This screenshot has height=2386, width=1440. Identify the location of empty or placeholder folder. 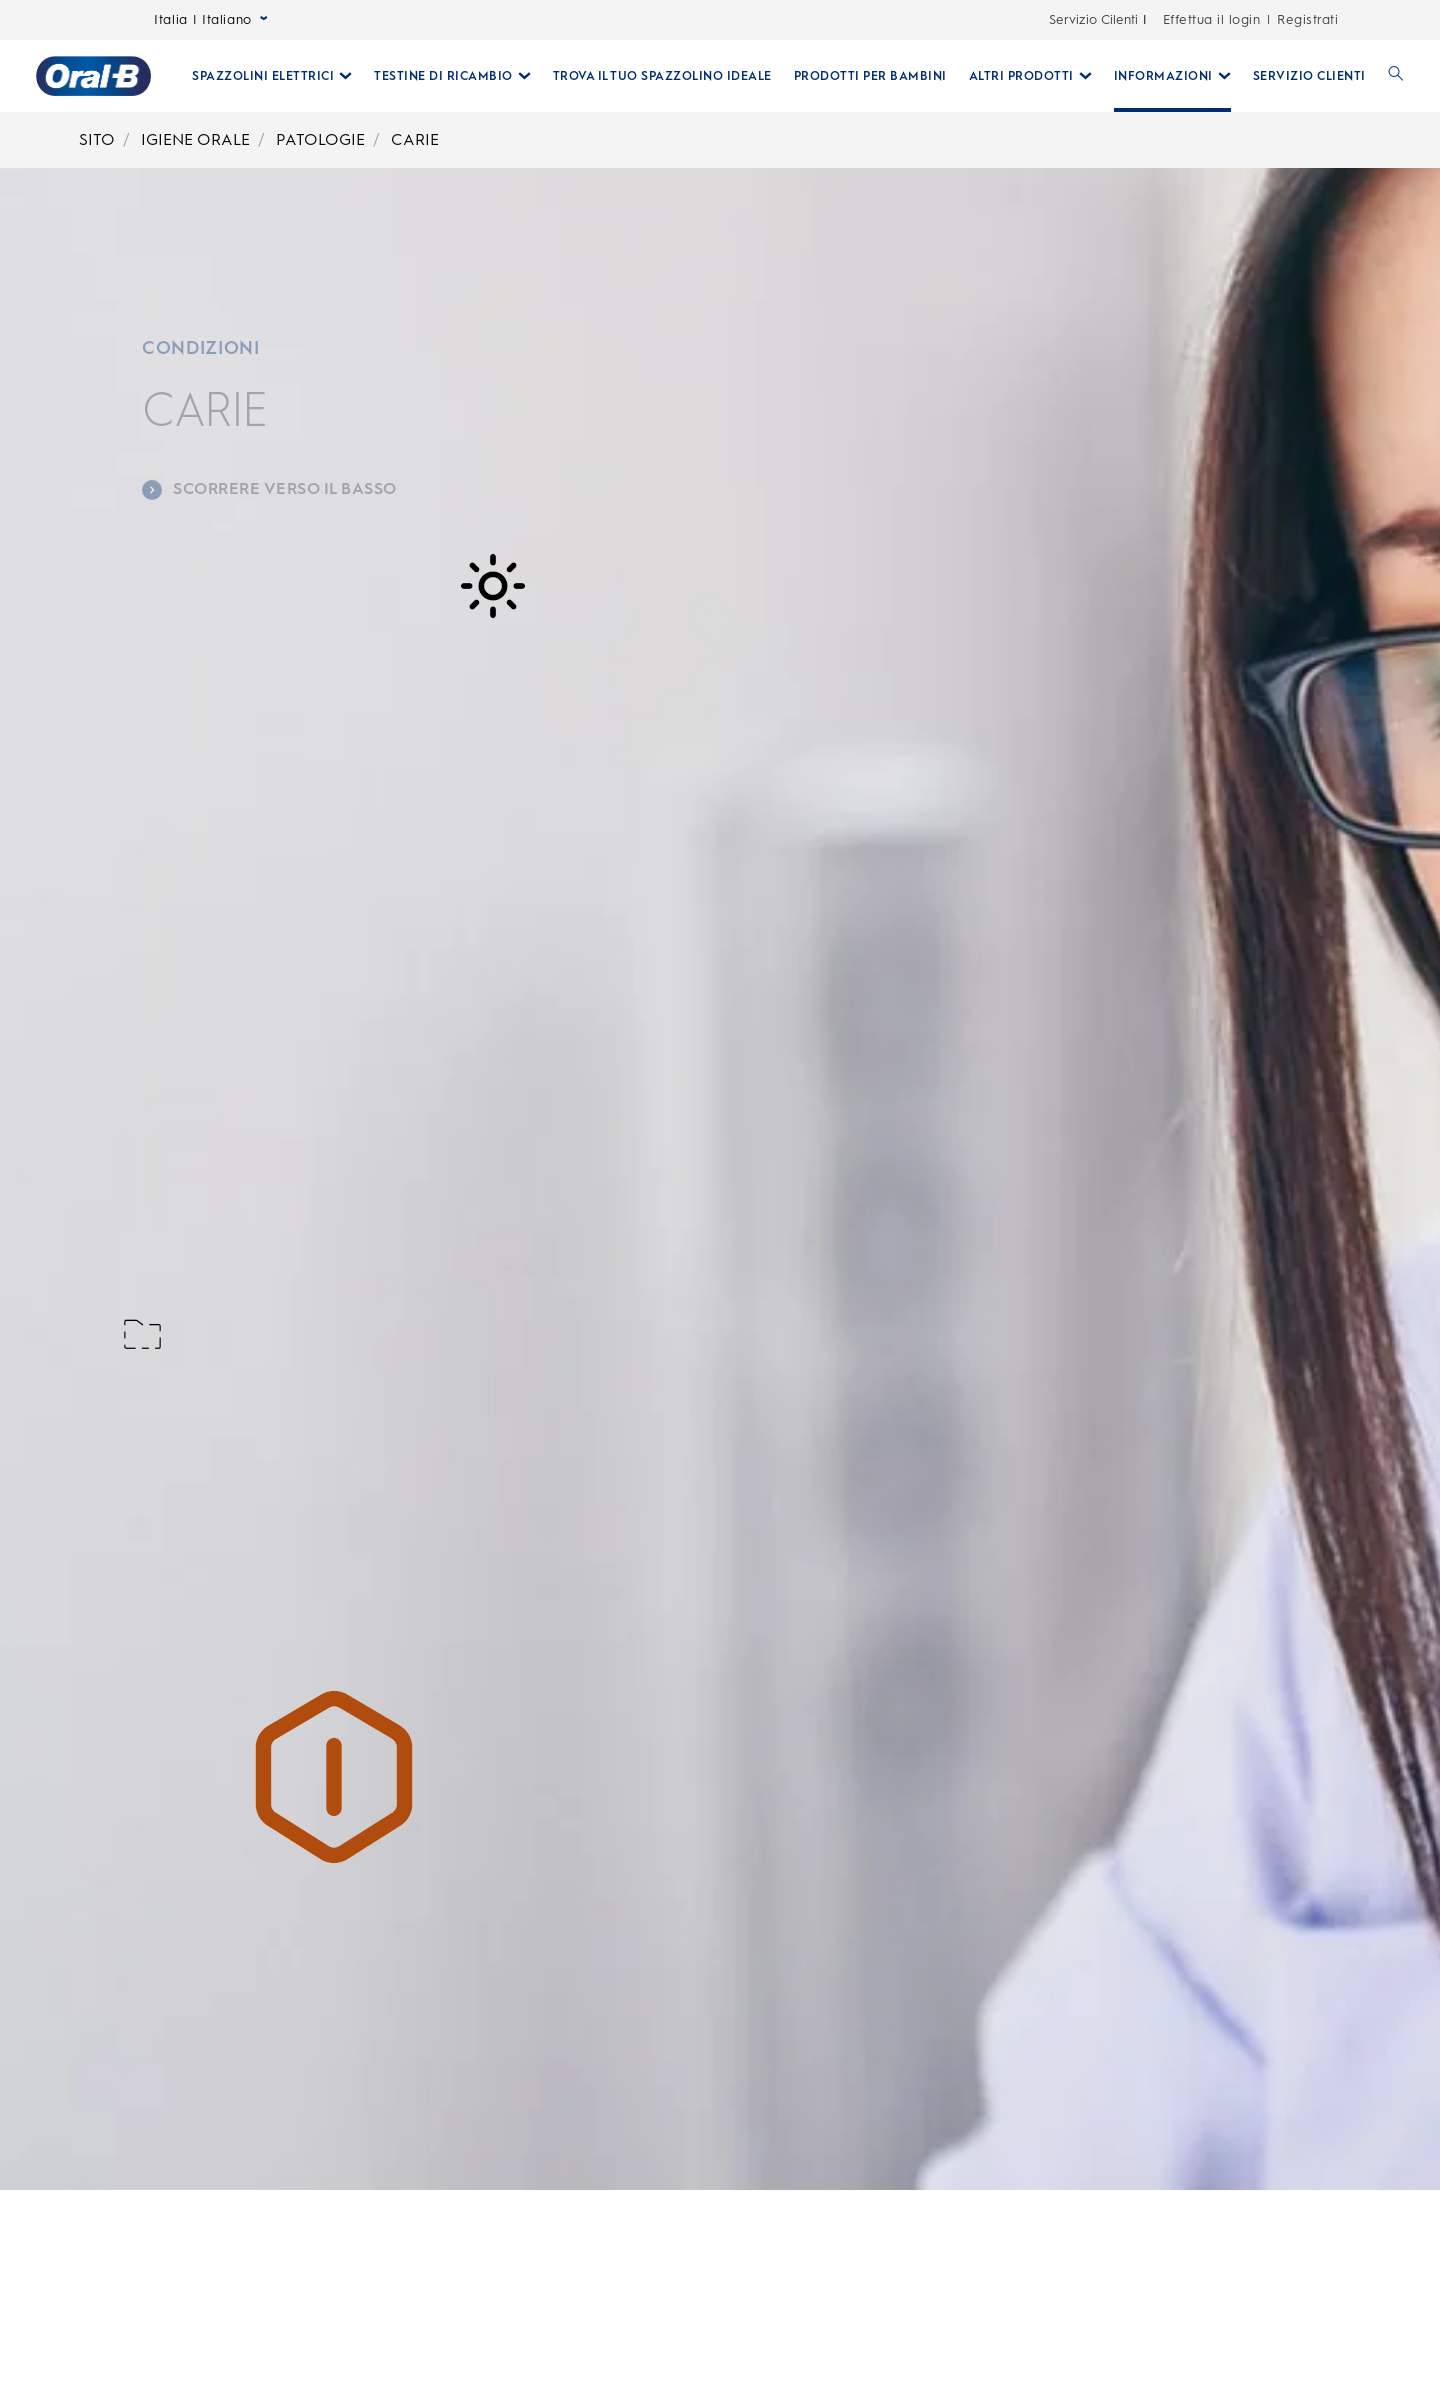
(142, 1333).